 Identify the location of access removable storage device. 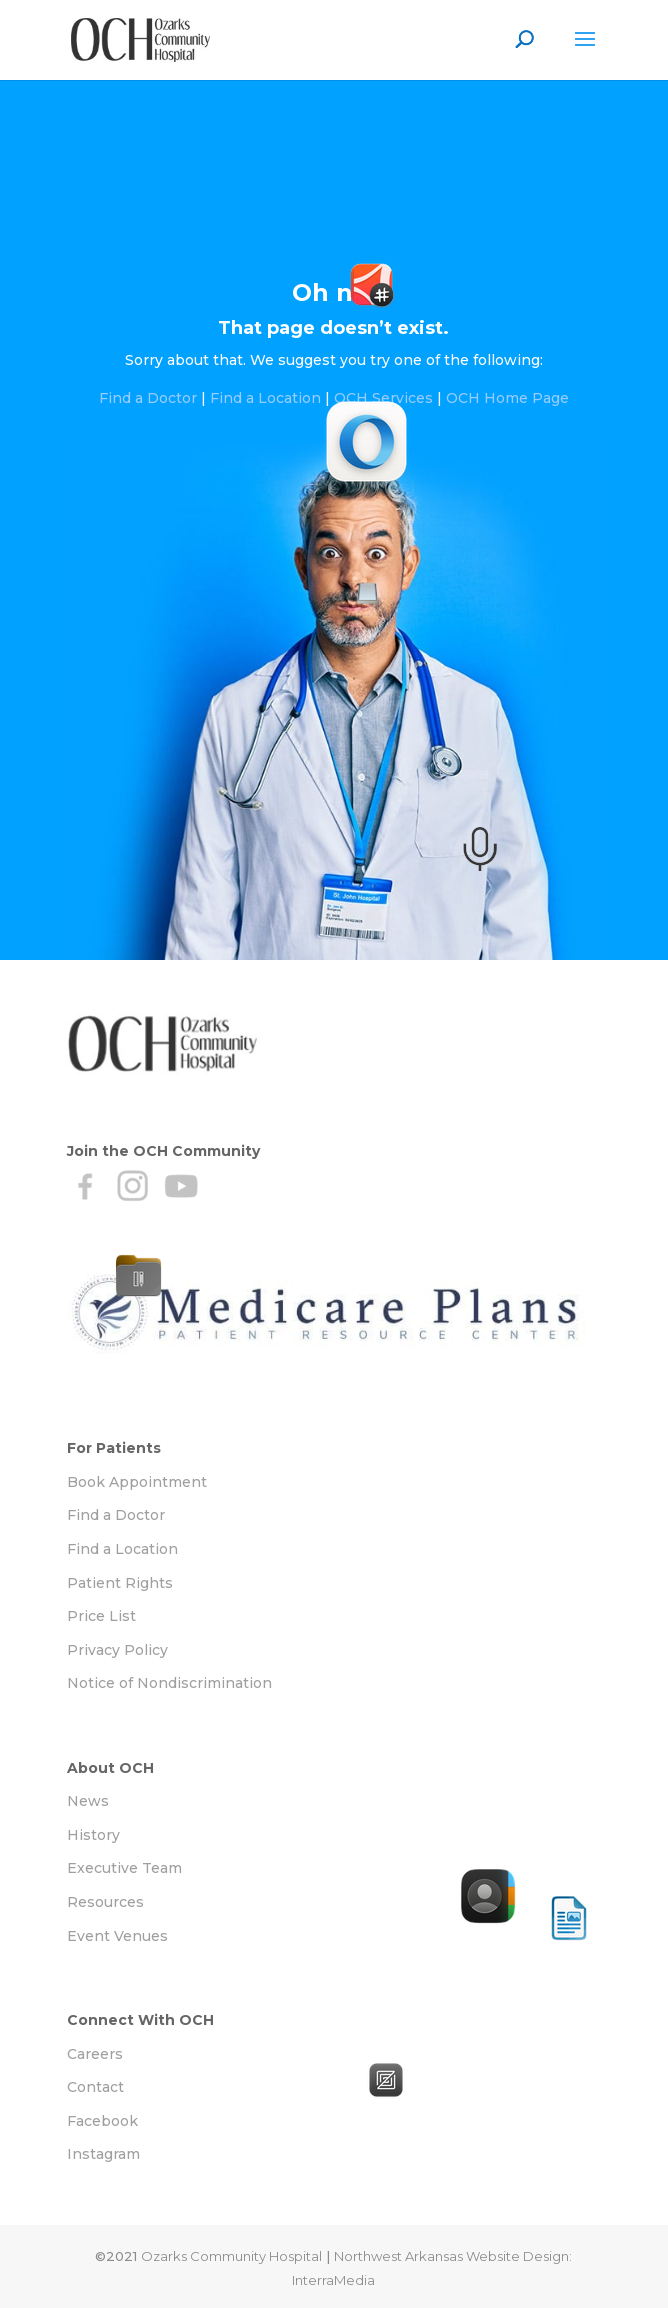
(367, 593).